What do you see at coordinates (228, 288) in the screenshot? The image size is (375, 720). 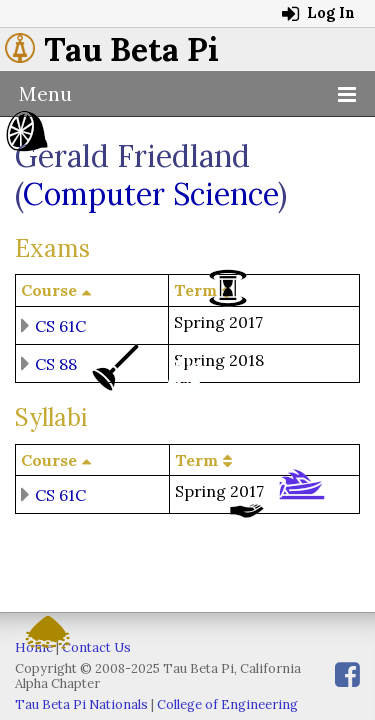 I see `activate a time-based trap or ability` at bounding box center [228, 288].